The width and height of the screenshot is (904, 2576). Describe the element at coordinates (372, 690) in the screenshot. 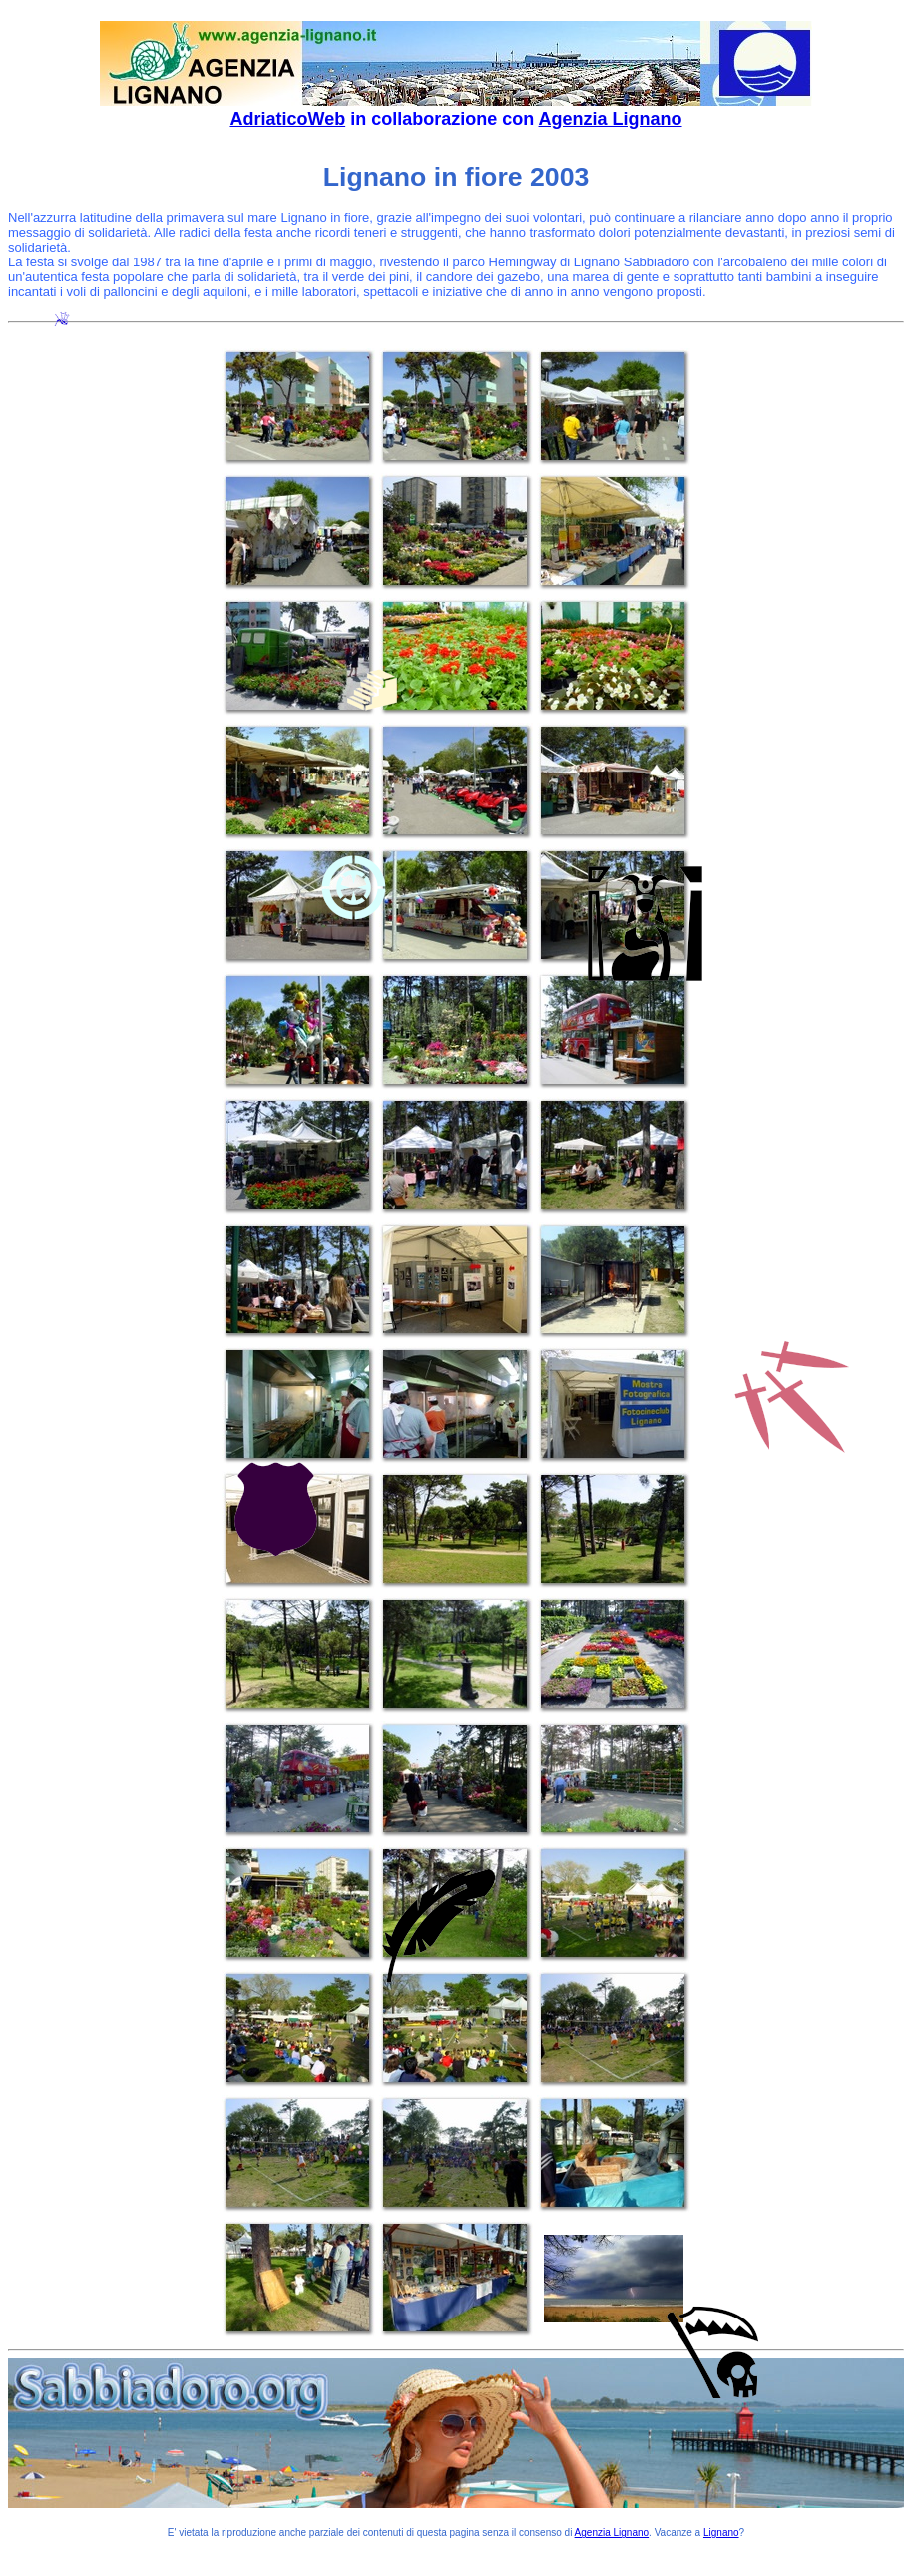

I see `navigate between levels or floors` at that location.